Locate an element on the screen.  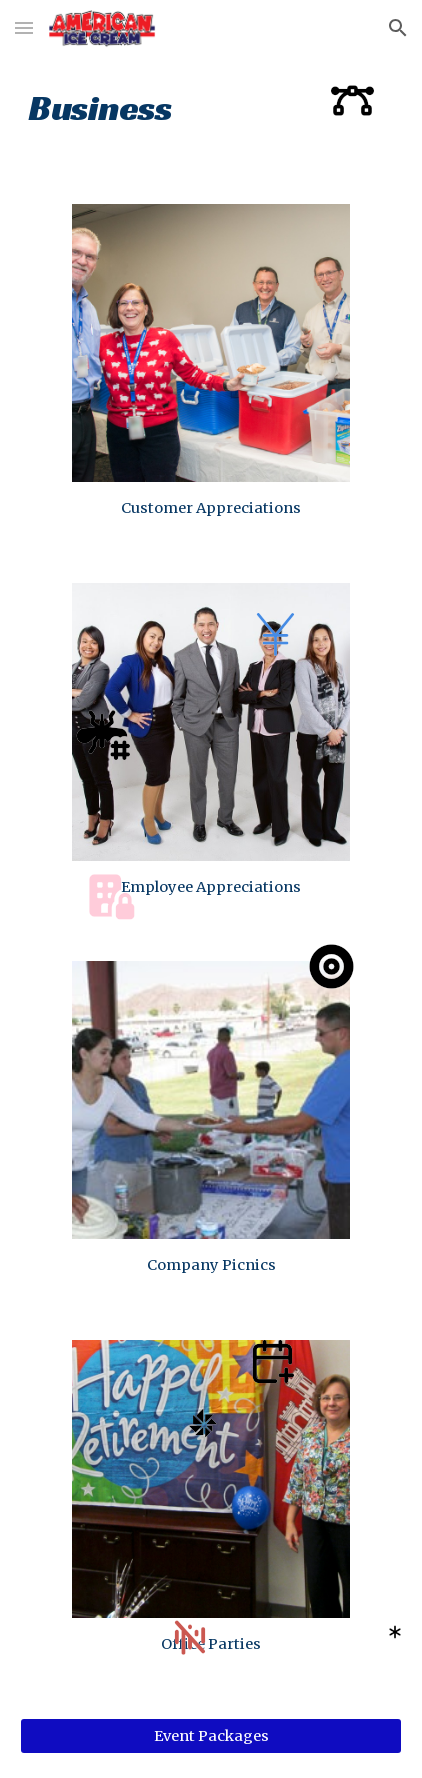
play or access music library is located at coordinates (331, 966).